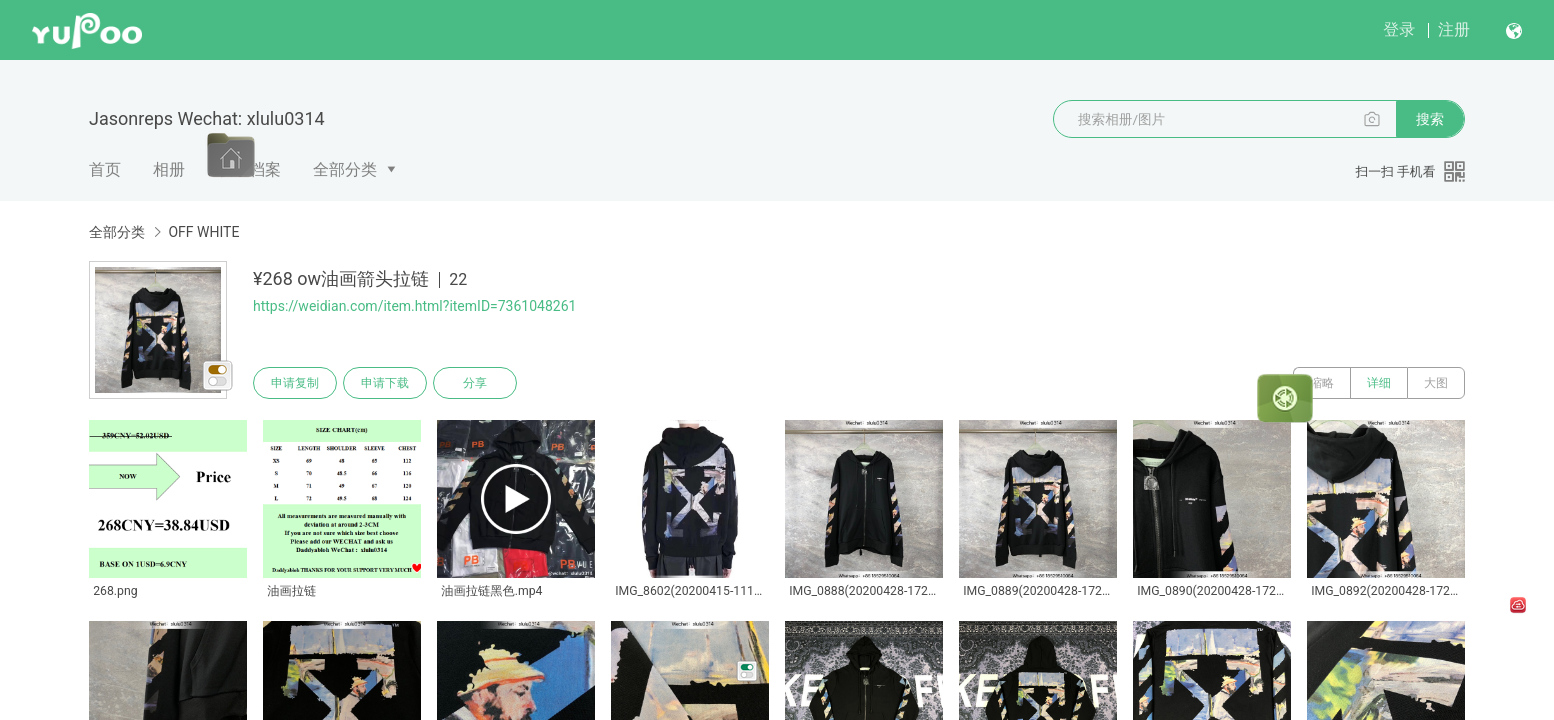 The image size is (1554, 720). What do you see at coordinates (231, 155) in the screenshot?
I see `access your home folder` at bounding box center [231, 155].